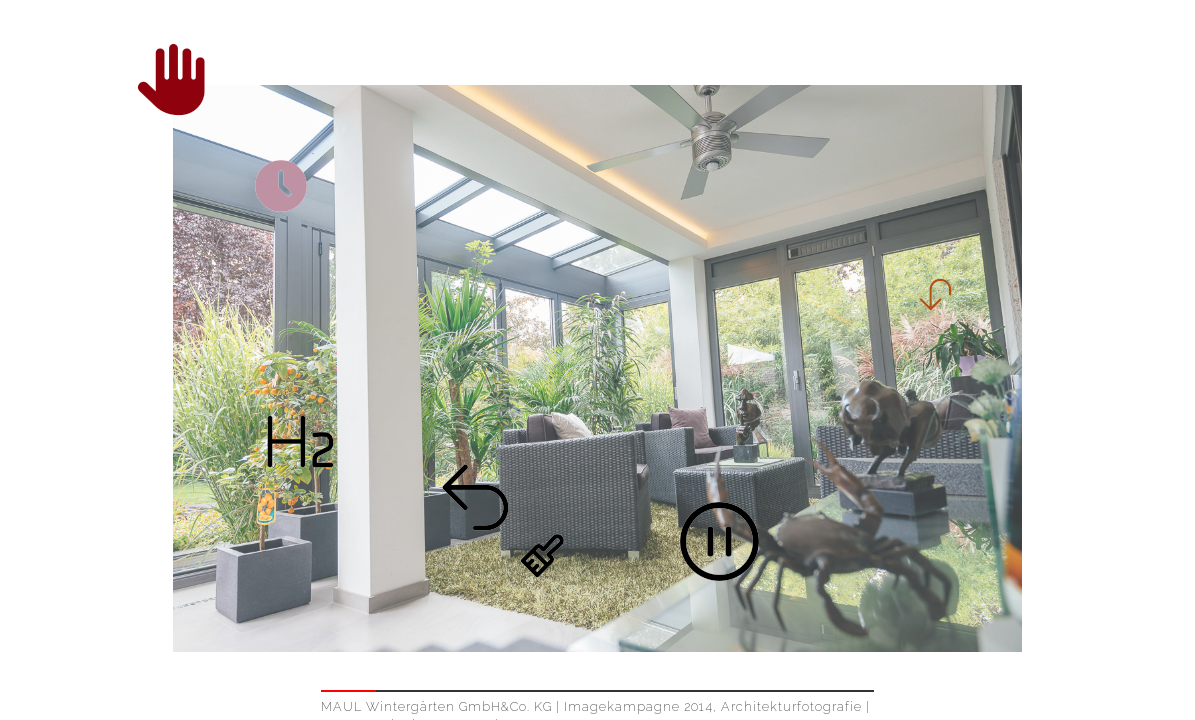 The width and height of the screenshot is (1195, 720). What do you see at coordinates (543, 555) in the screenshot?
I see `access painting or drawing tools` at bounding box center [543, 555].